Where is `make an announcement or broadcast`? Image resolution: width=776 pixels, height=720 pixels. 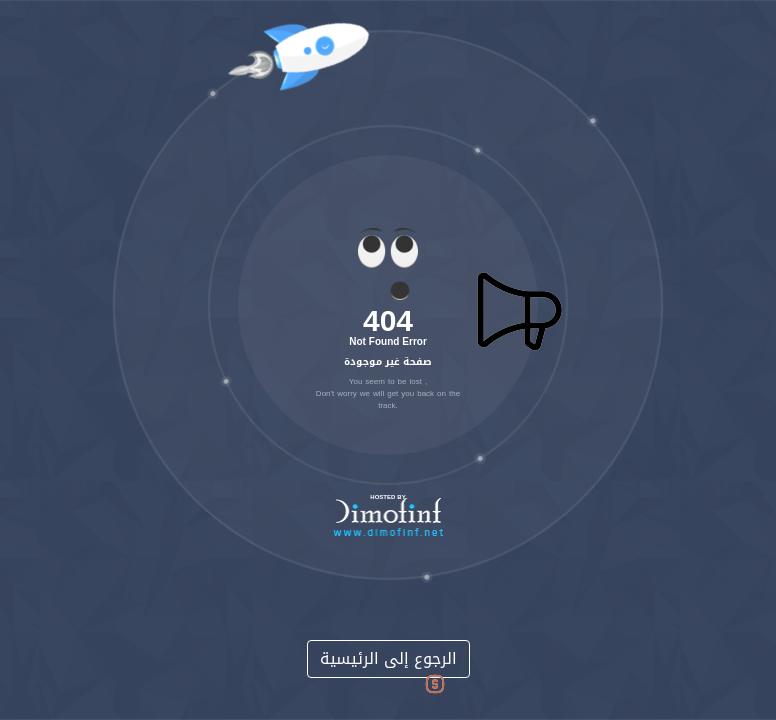
make an announcement or broadcast is located at coordinates (515, 313).